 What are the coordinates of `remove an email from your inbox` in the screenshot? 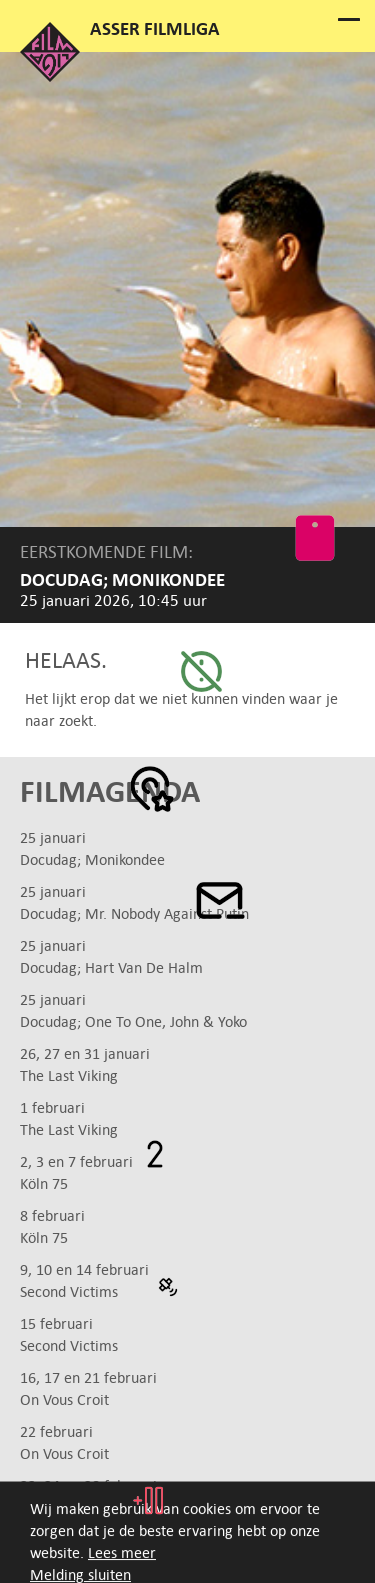 It's located at (219, 900).